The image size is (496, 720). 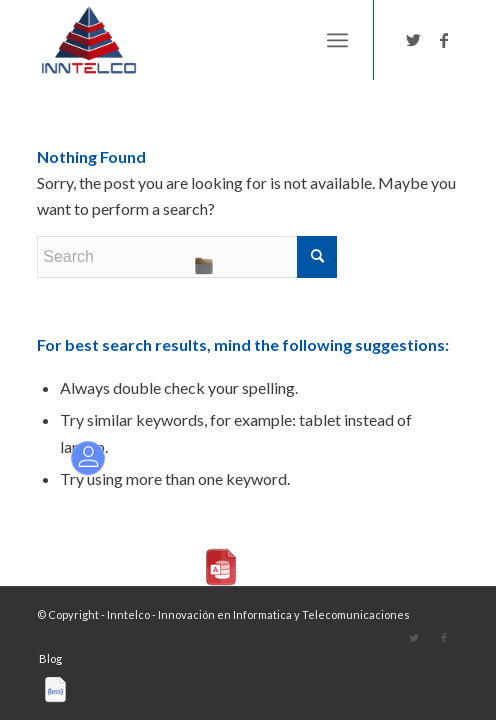 I want to click on indicates a personal or user-owned item, so click(x=88, y=458).